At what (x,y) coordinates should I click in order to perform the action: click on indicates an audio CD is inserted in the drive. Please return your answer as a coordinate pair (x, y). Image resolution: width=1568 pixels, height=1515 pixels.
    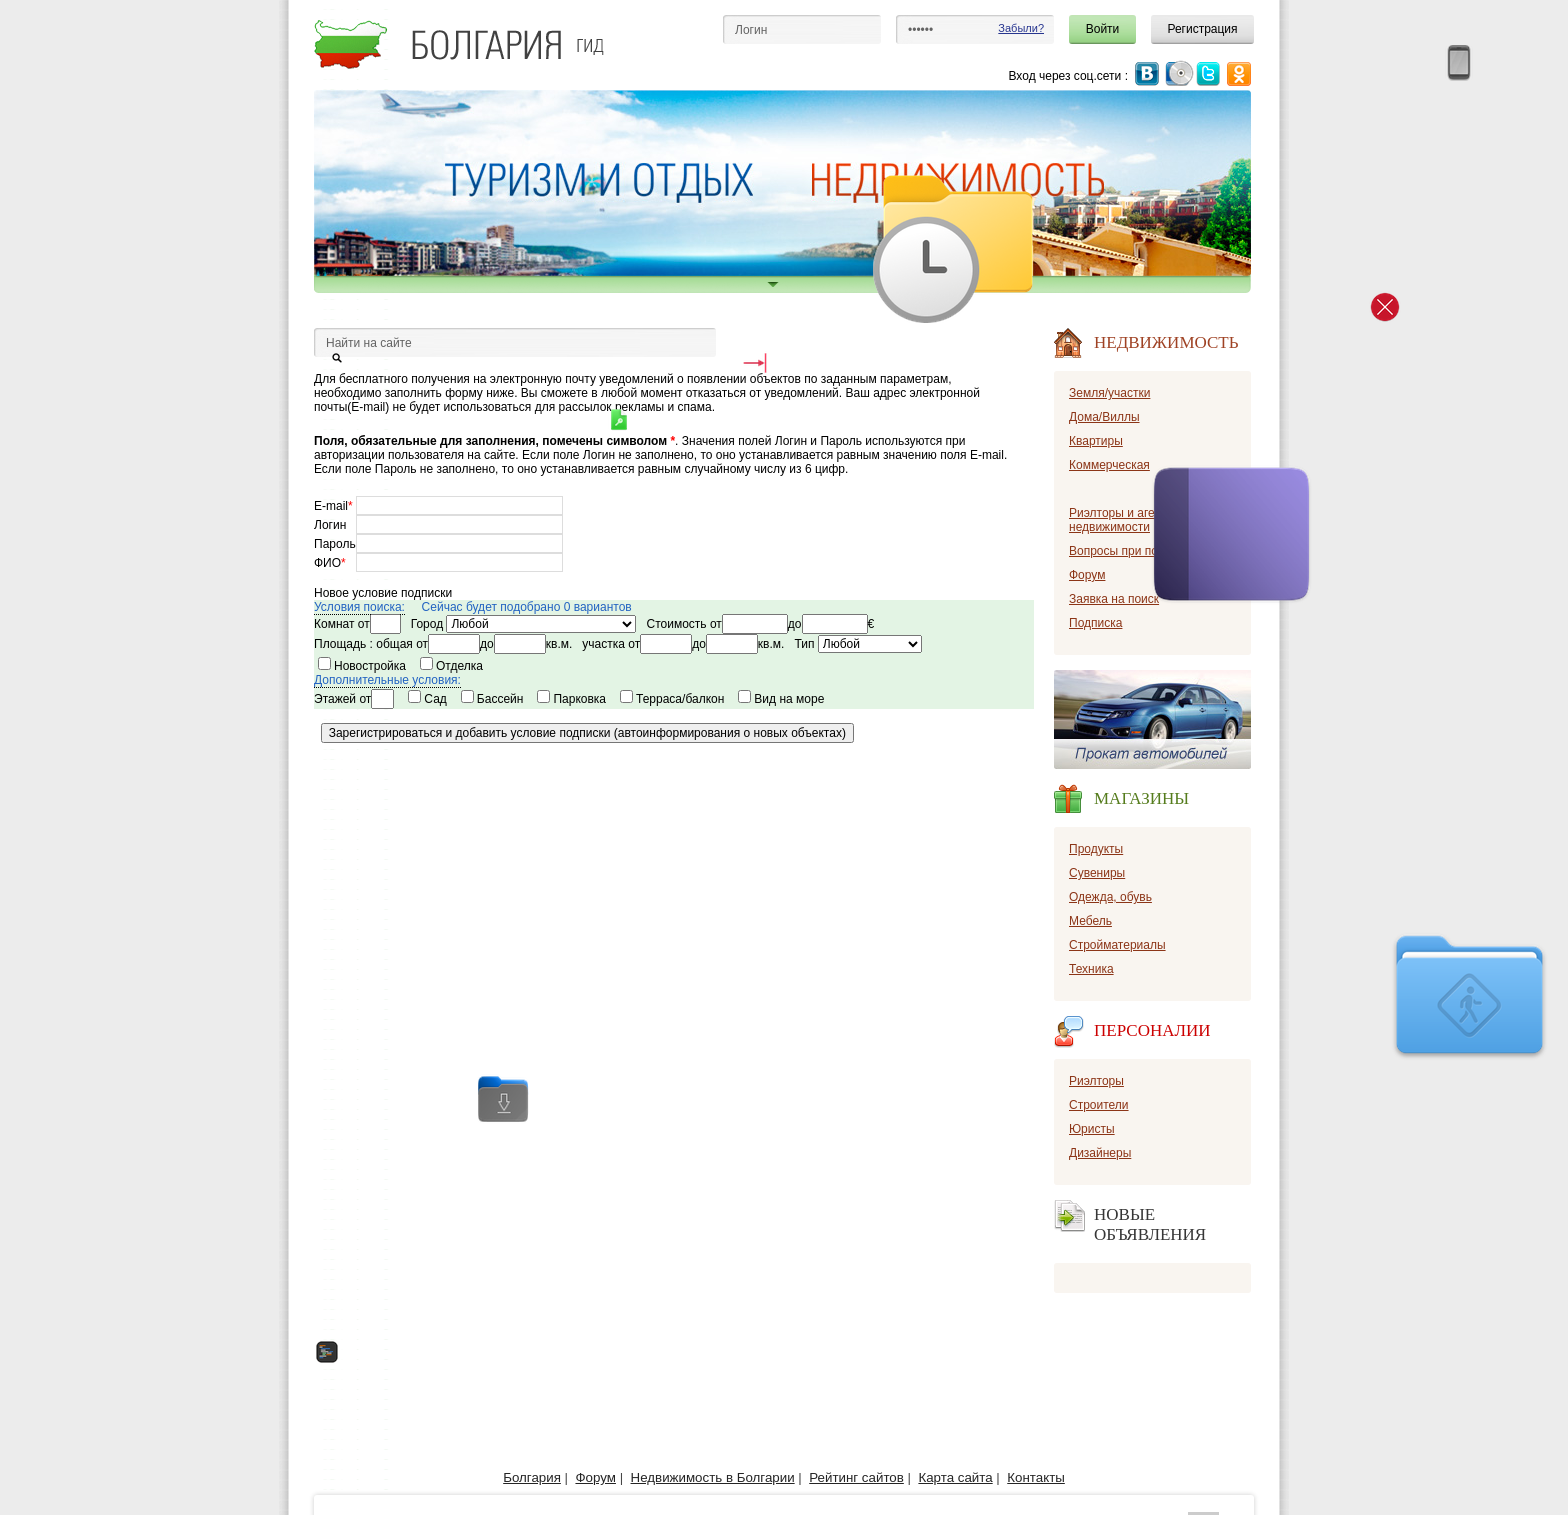
    Looking at the image, I should click on (1181, 73).